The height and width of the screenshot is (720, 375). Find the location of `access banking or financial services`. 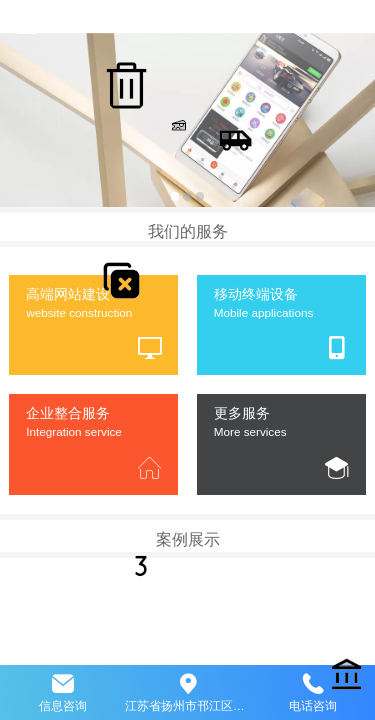

access banking or financial services is located at coordinates (347, 675).